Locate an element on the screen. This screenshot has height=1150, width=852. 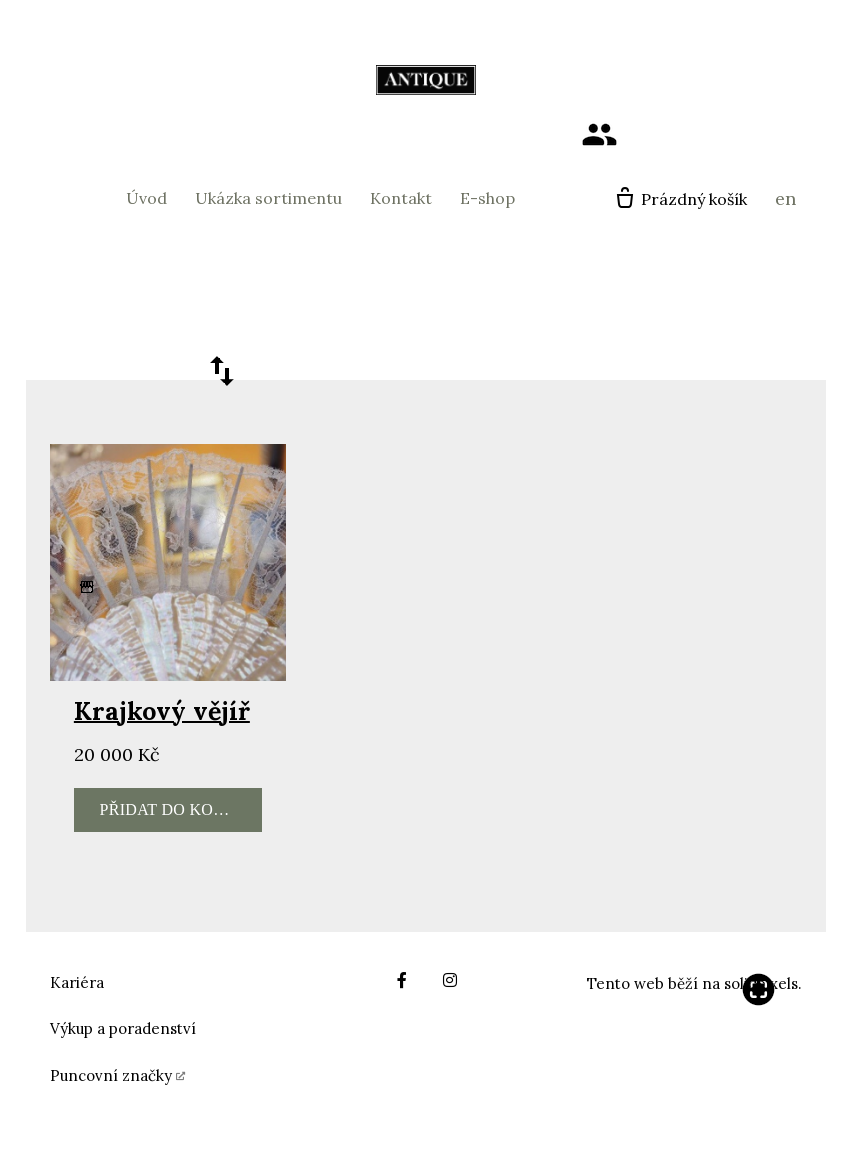
tap to scan a QR code or barcode is located at coordinates (758, 989).